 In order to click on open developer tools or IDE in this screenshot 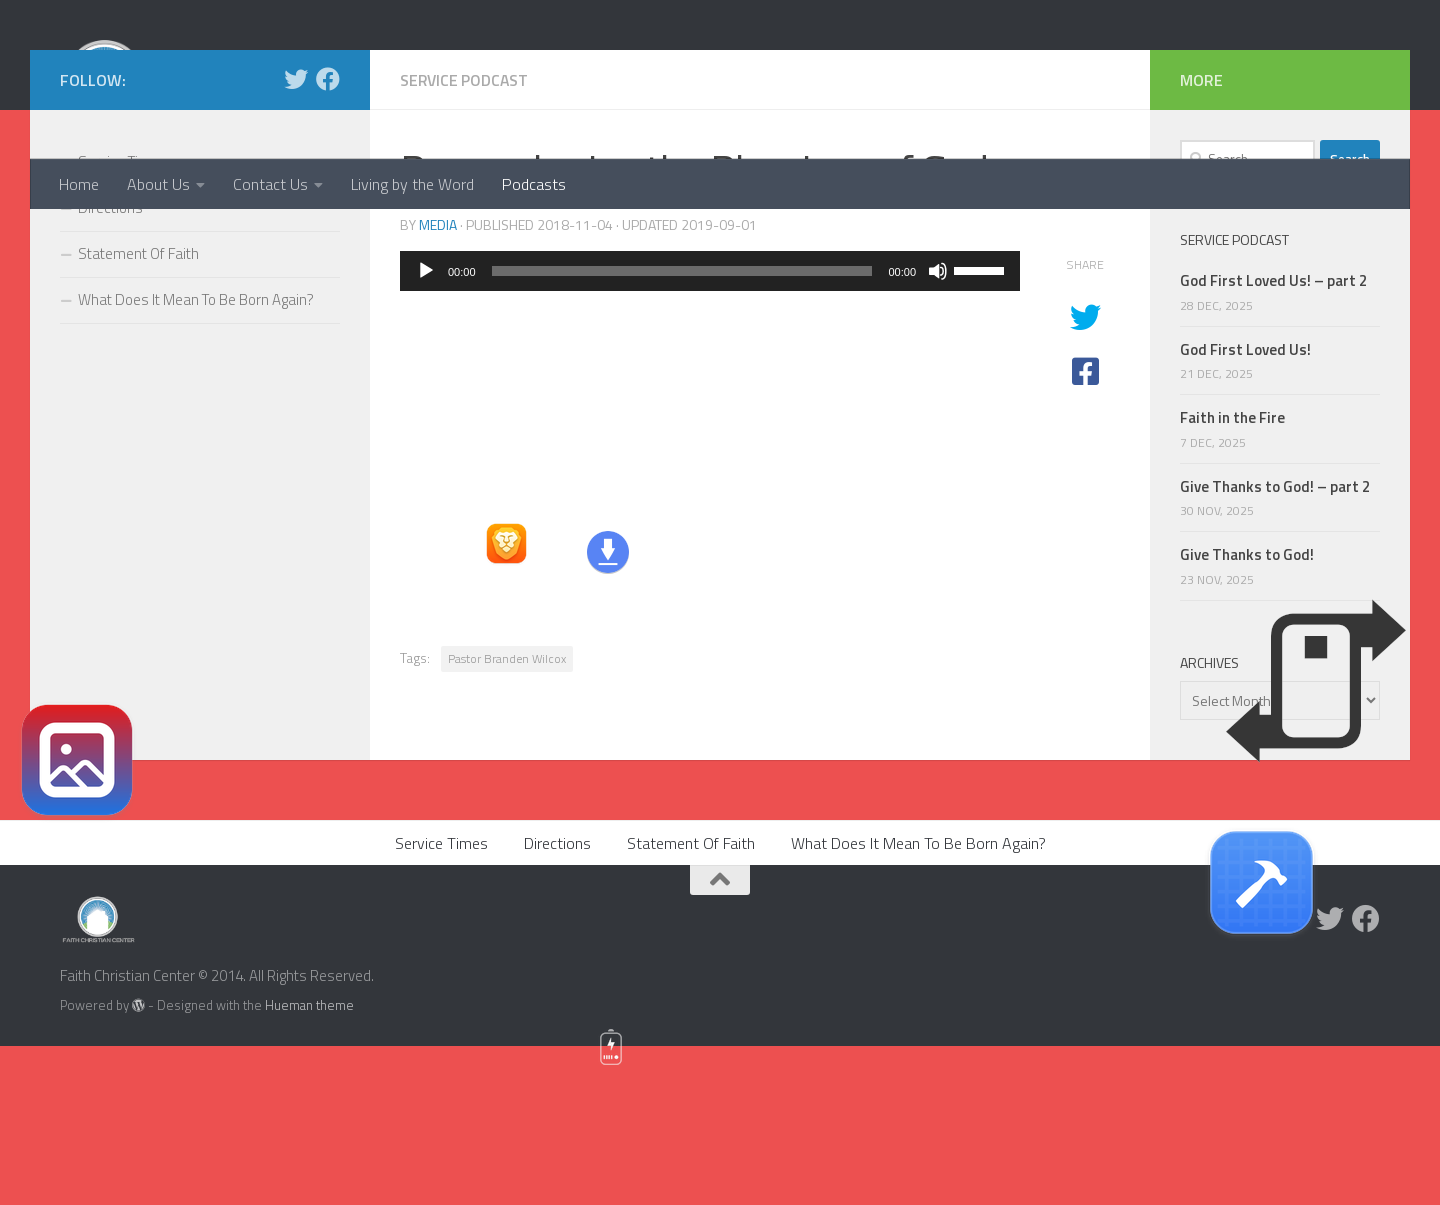, I will do `click(1261, 882)`.